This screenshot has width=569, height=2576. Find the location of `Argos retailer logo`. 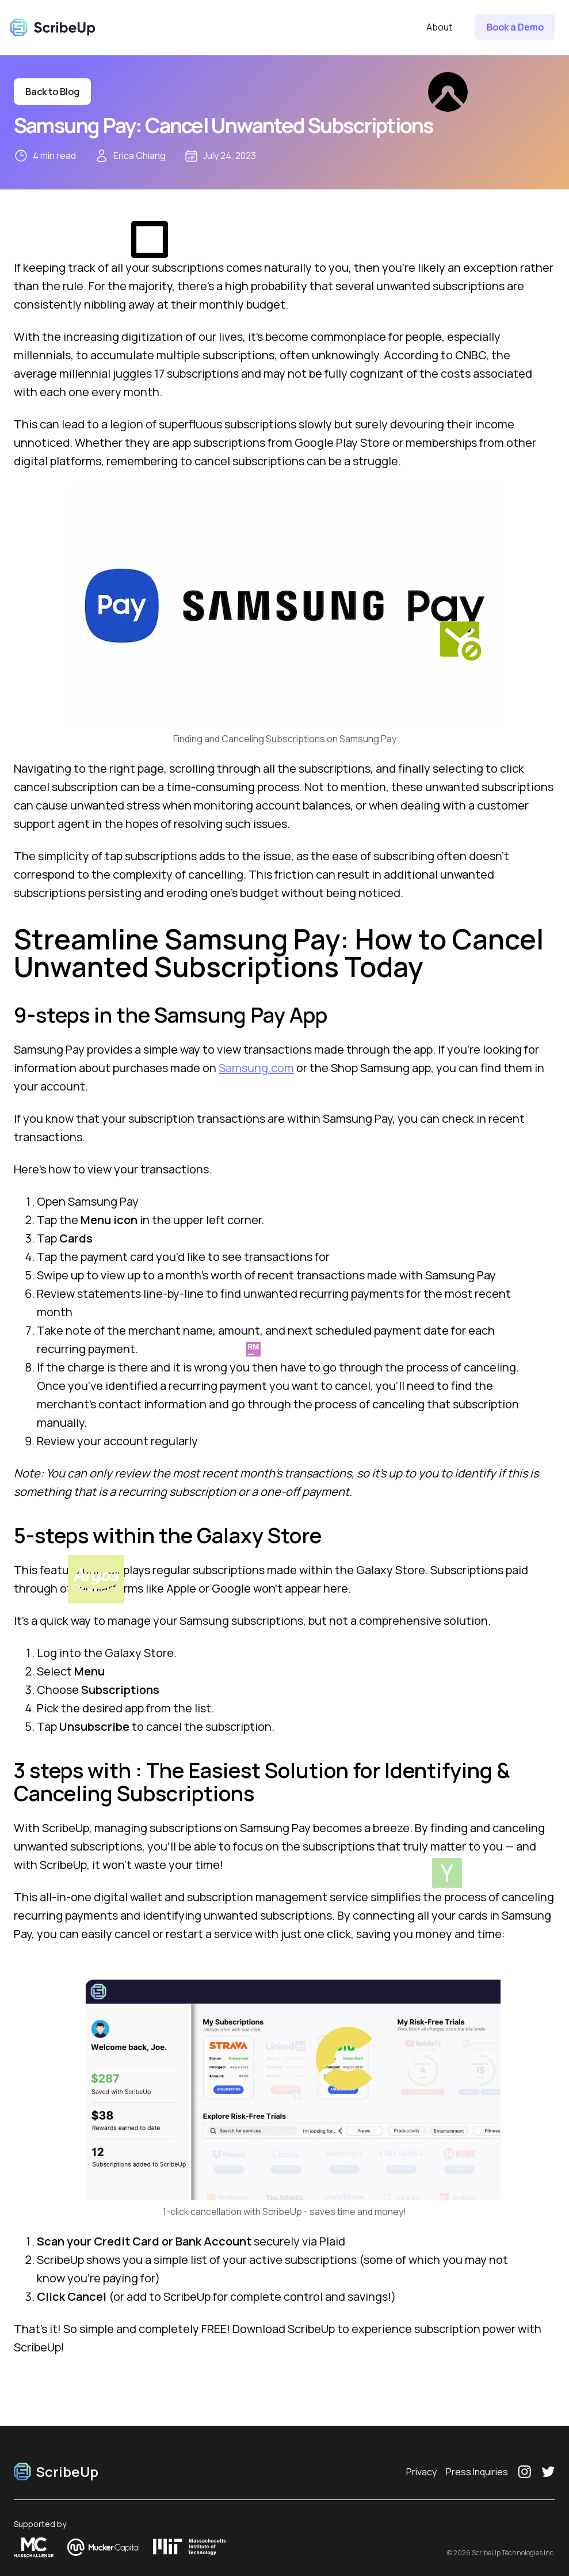

Argos retailer logo is located at coordinates (96, 1579).